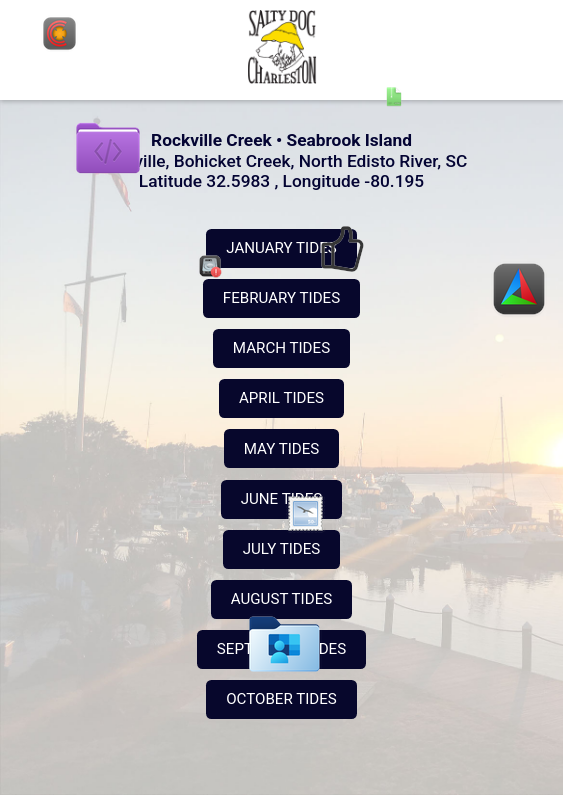 The height and width of the screenshot is (795, 563). Describe the element at coordinates (284, 646) in the screenshot. I see `folder containing microsoft intune company portal resources` at that location.